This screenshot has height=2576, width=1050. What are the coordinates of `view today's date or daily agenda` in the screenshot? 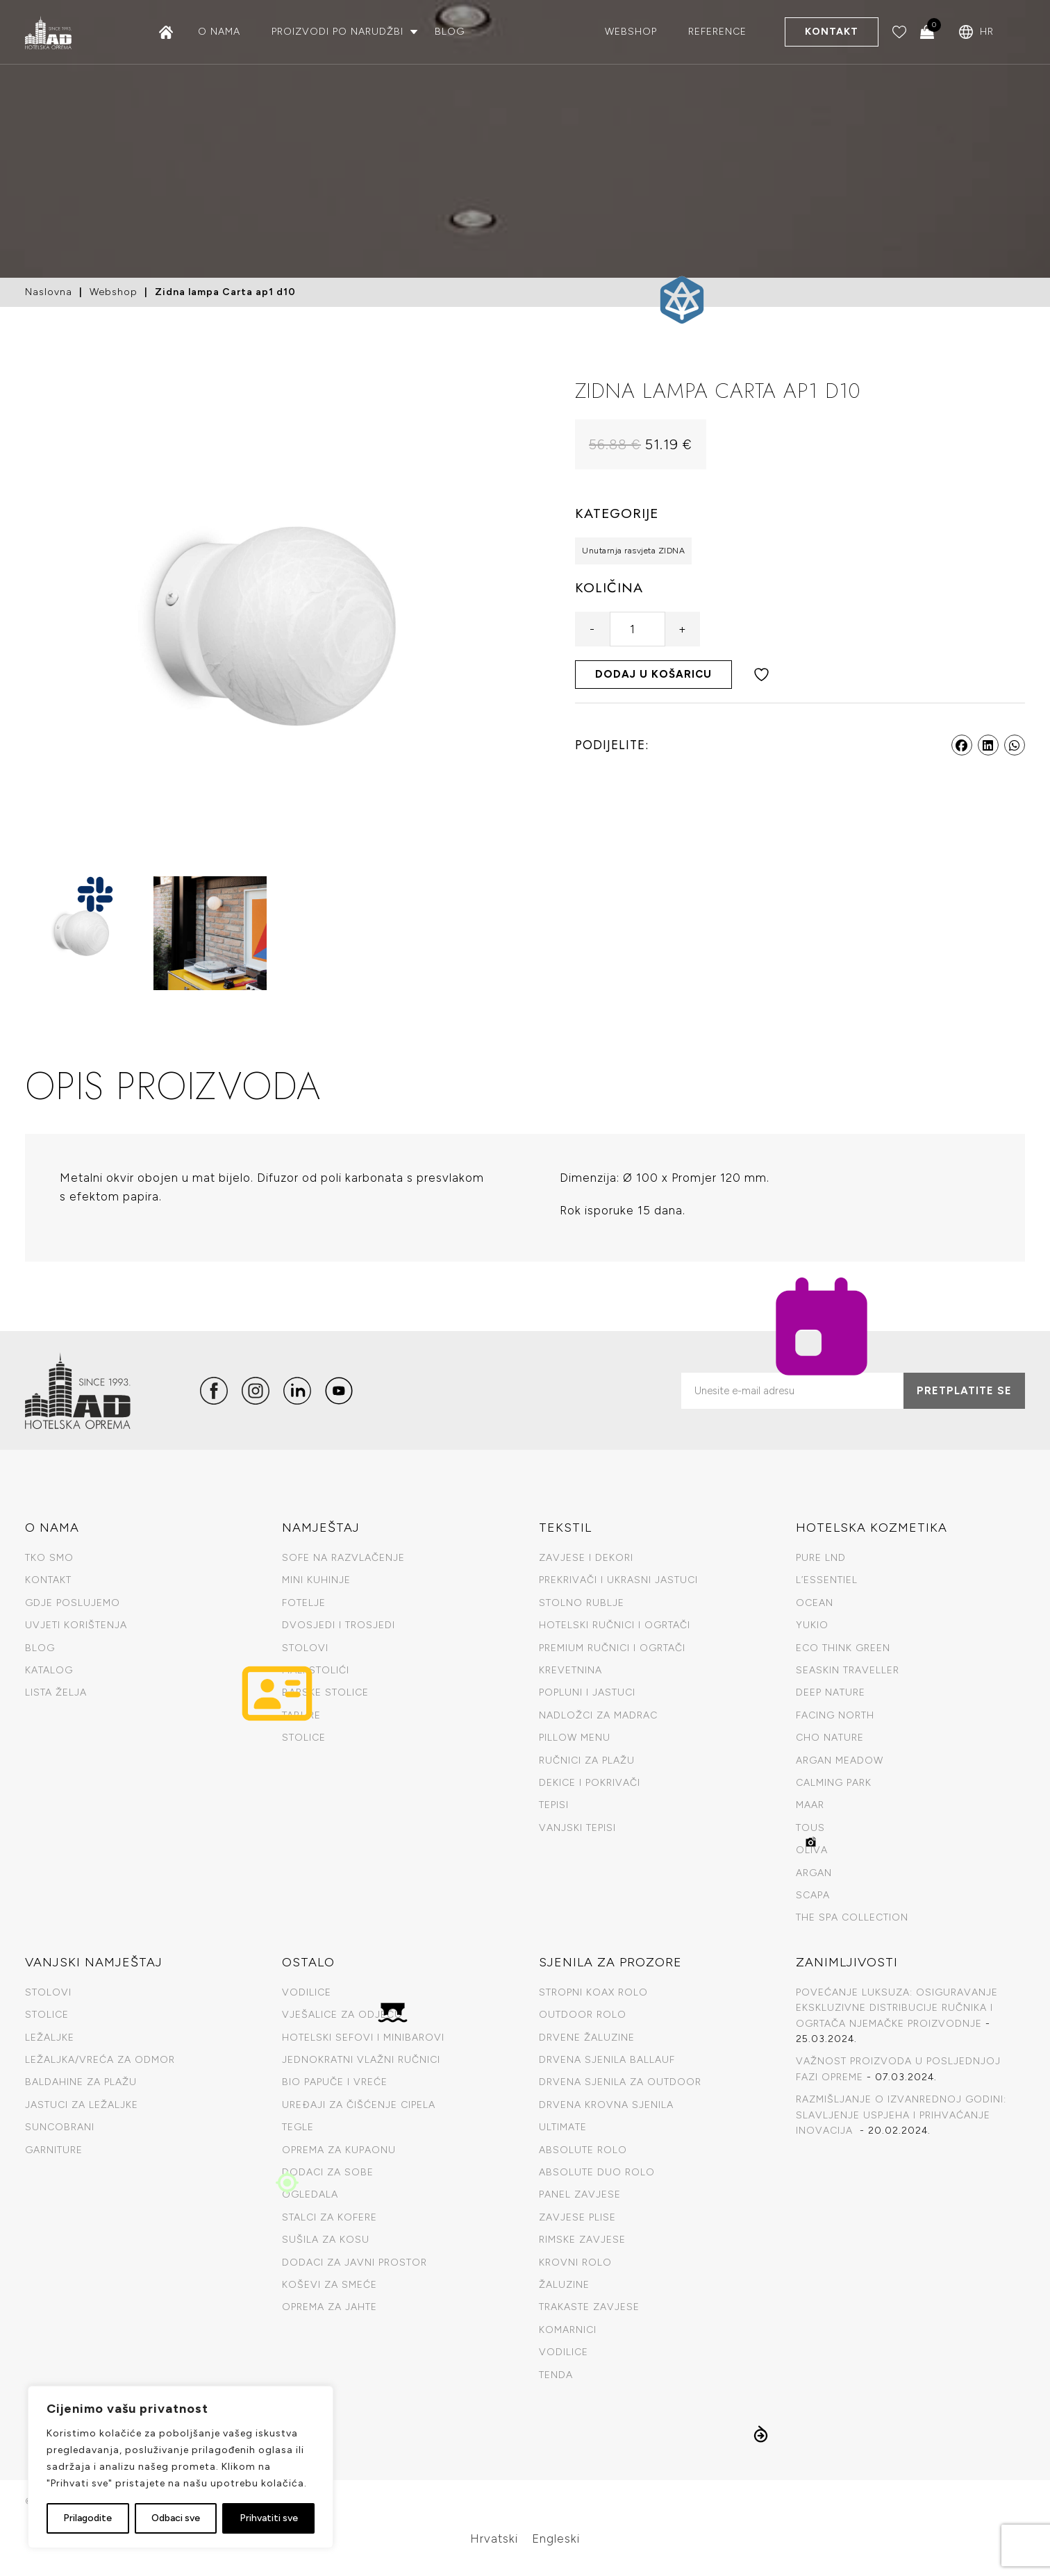 It's located at (822, 1330).